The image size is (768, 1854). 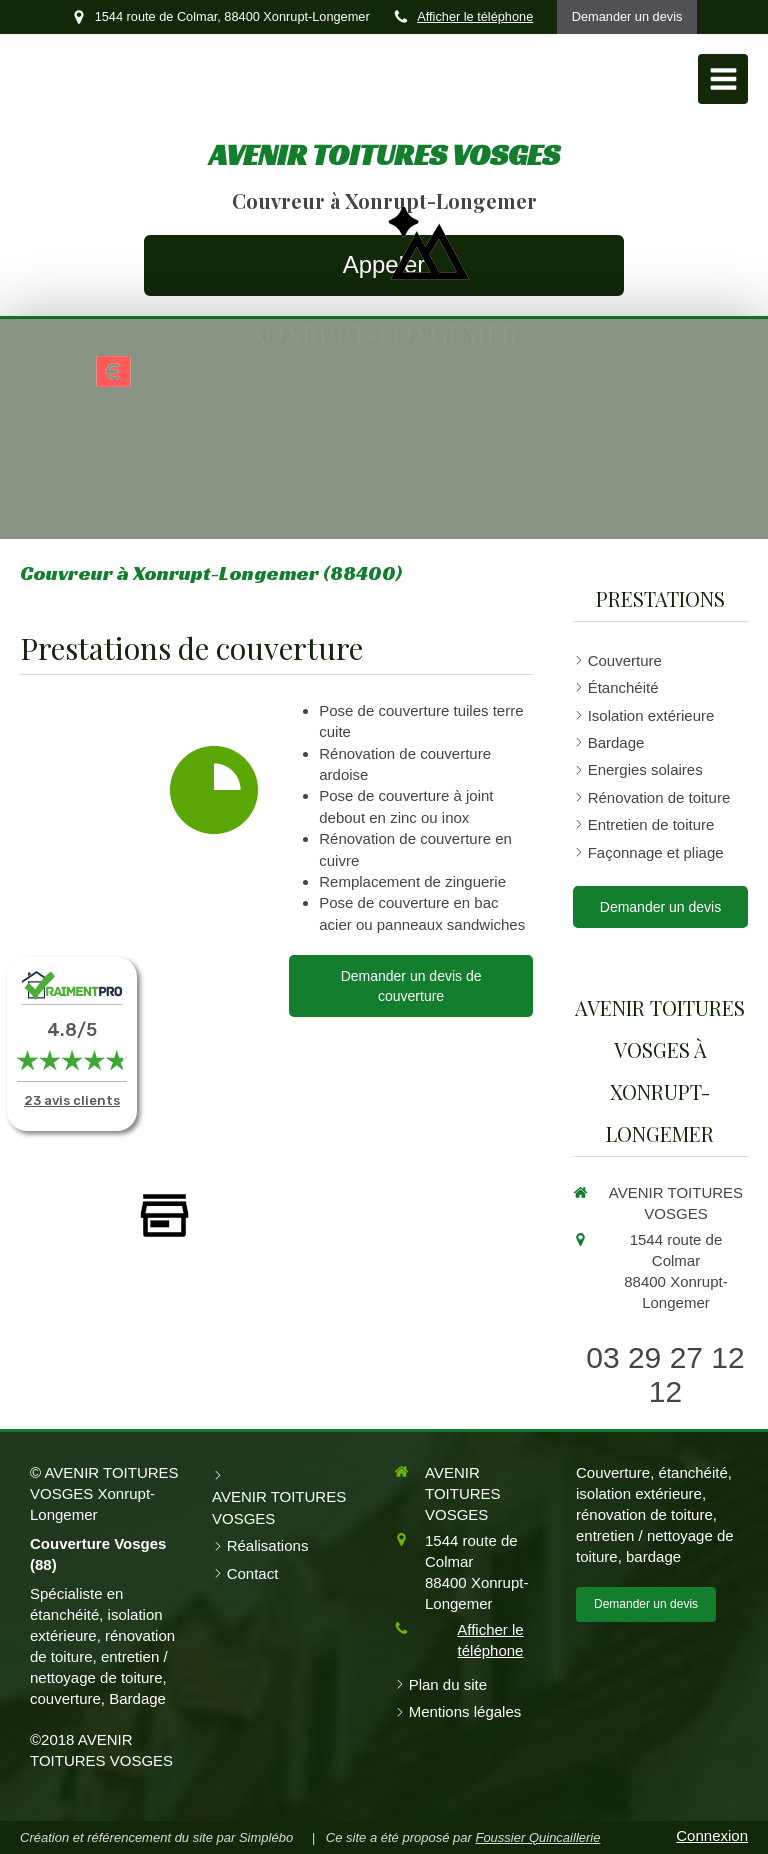 I want to click on browse or open the store, so click(x=164, y=1215).